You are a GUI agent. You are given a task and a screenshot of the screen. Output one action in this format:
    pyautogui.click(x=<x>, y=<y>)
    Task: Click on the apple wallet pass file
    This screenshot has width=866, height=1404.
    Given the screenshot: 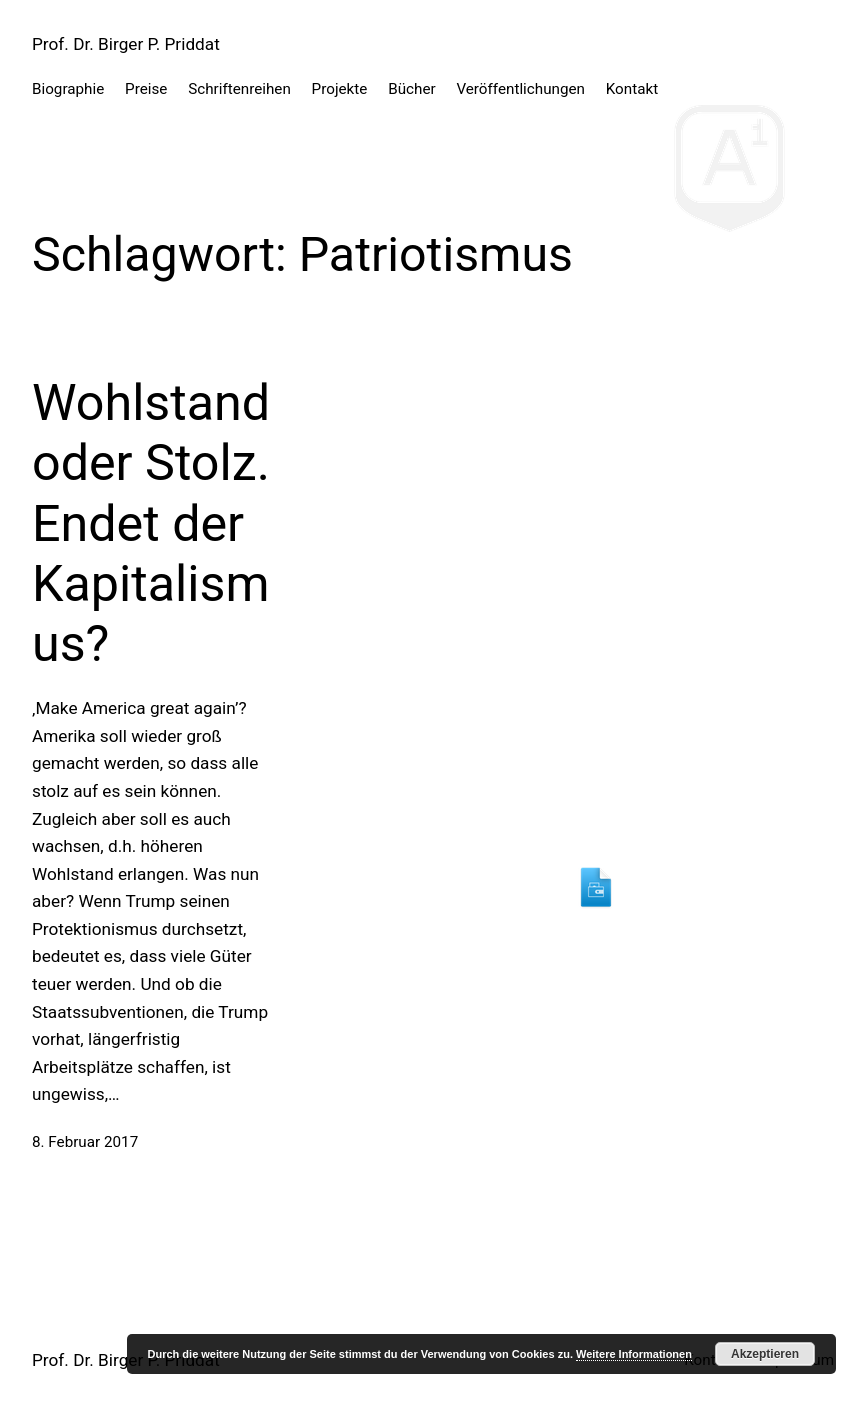 What is the action you would take?
    pyautogui.click(x=596, y=888)
    